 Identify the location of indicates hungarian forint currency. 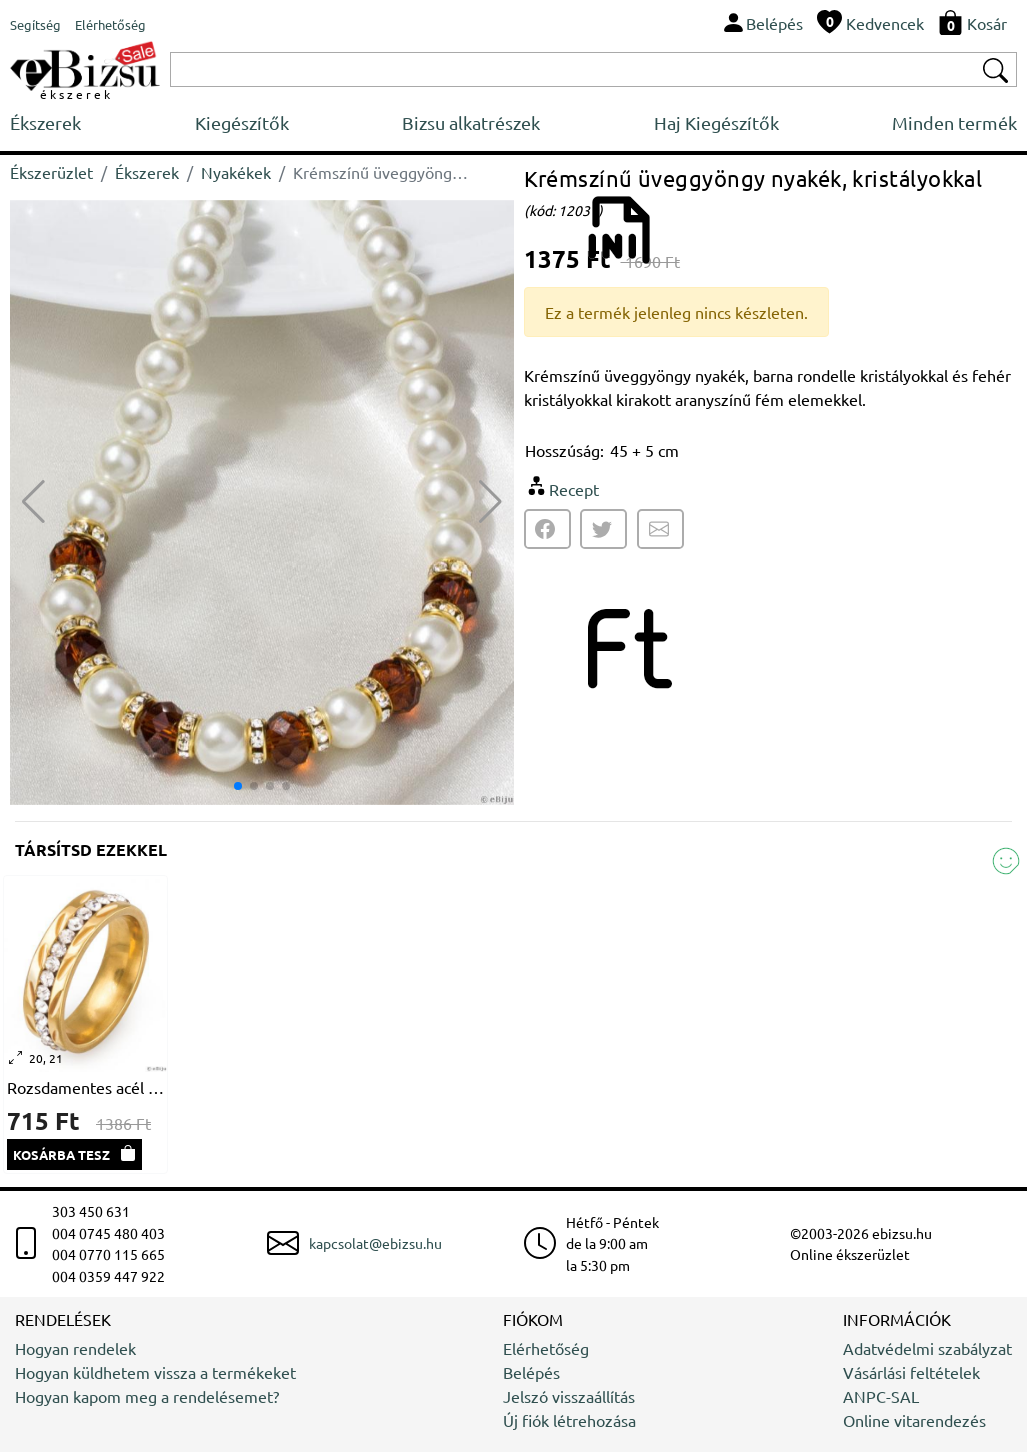
(630, 651).